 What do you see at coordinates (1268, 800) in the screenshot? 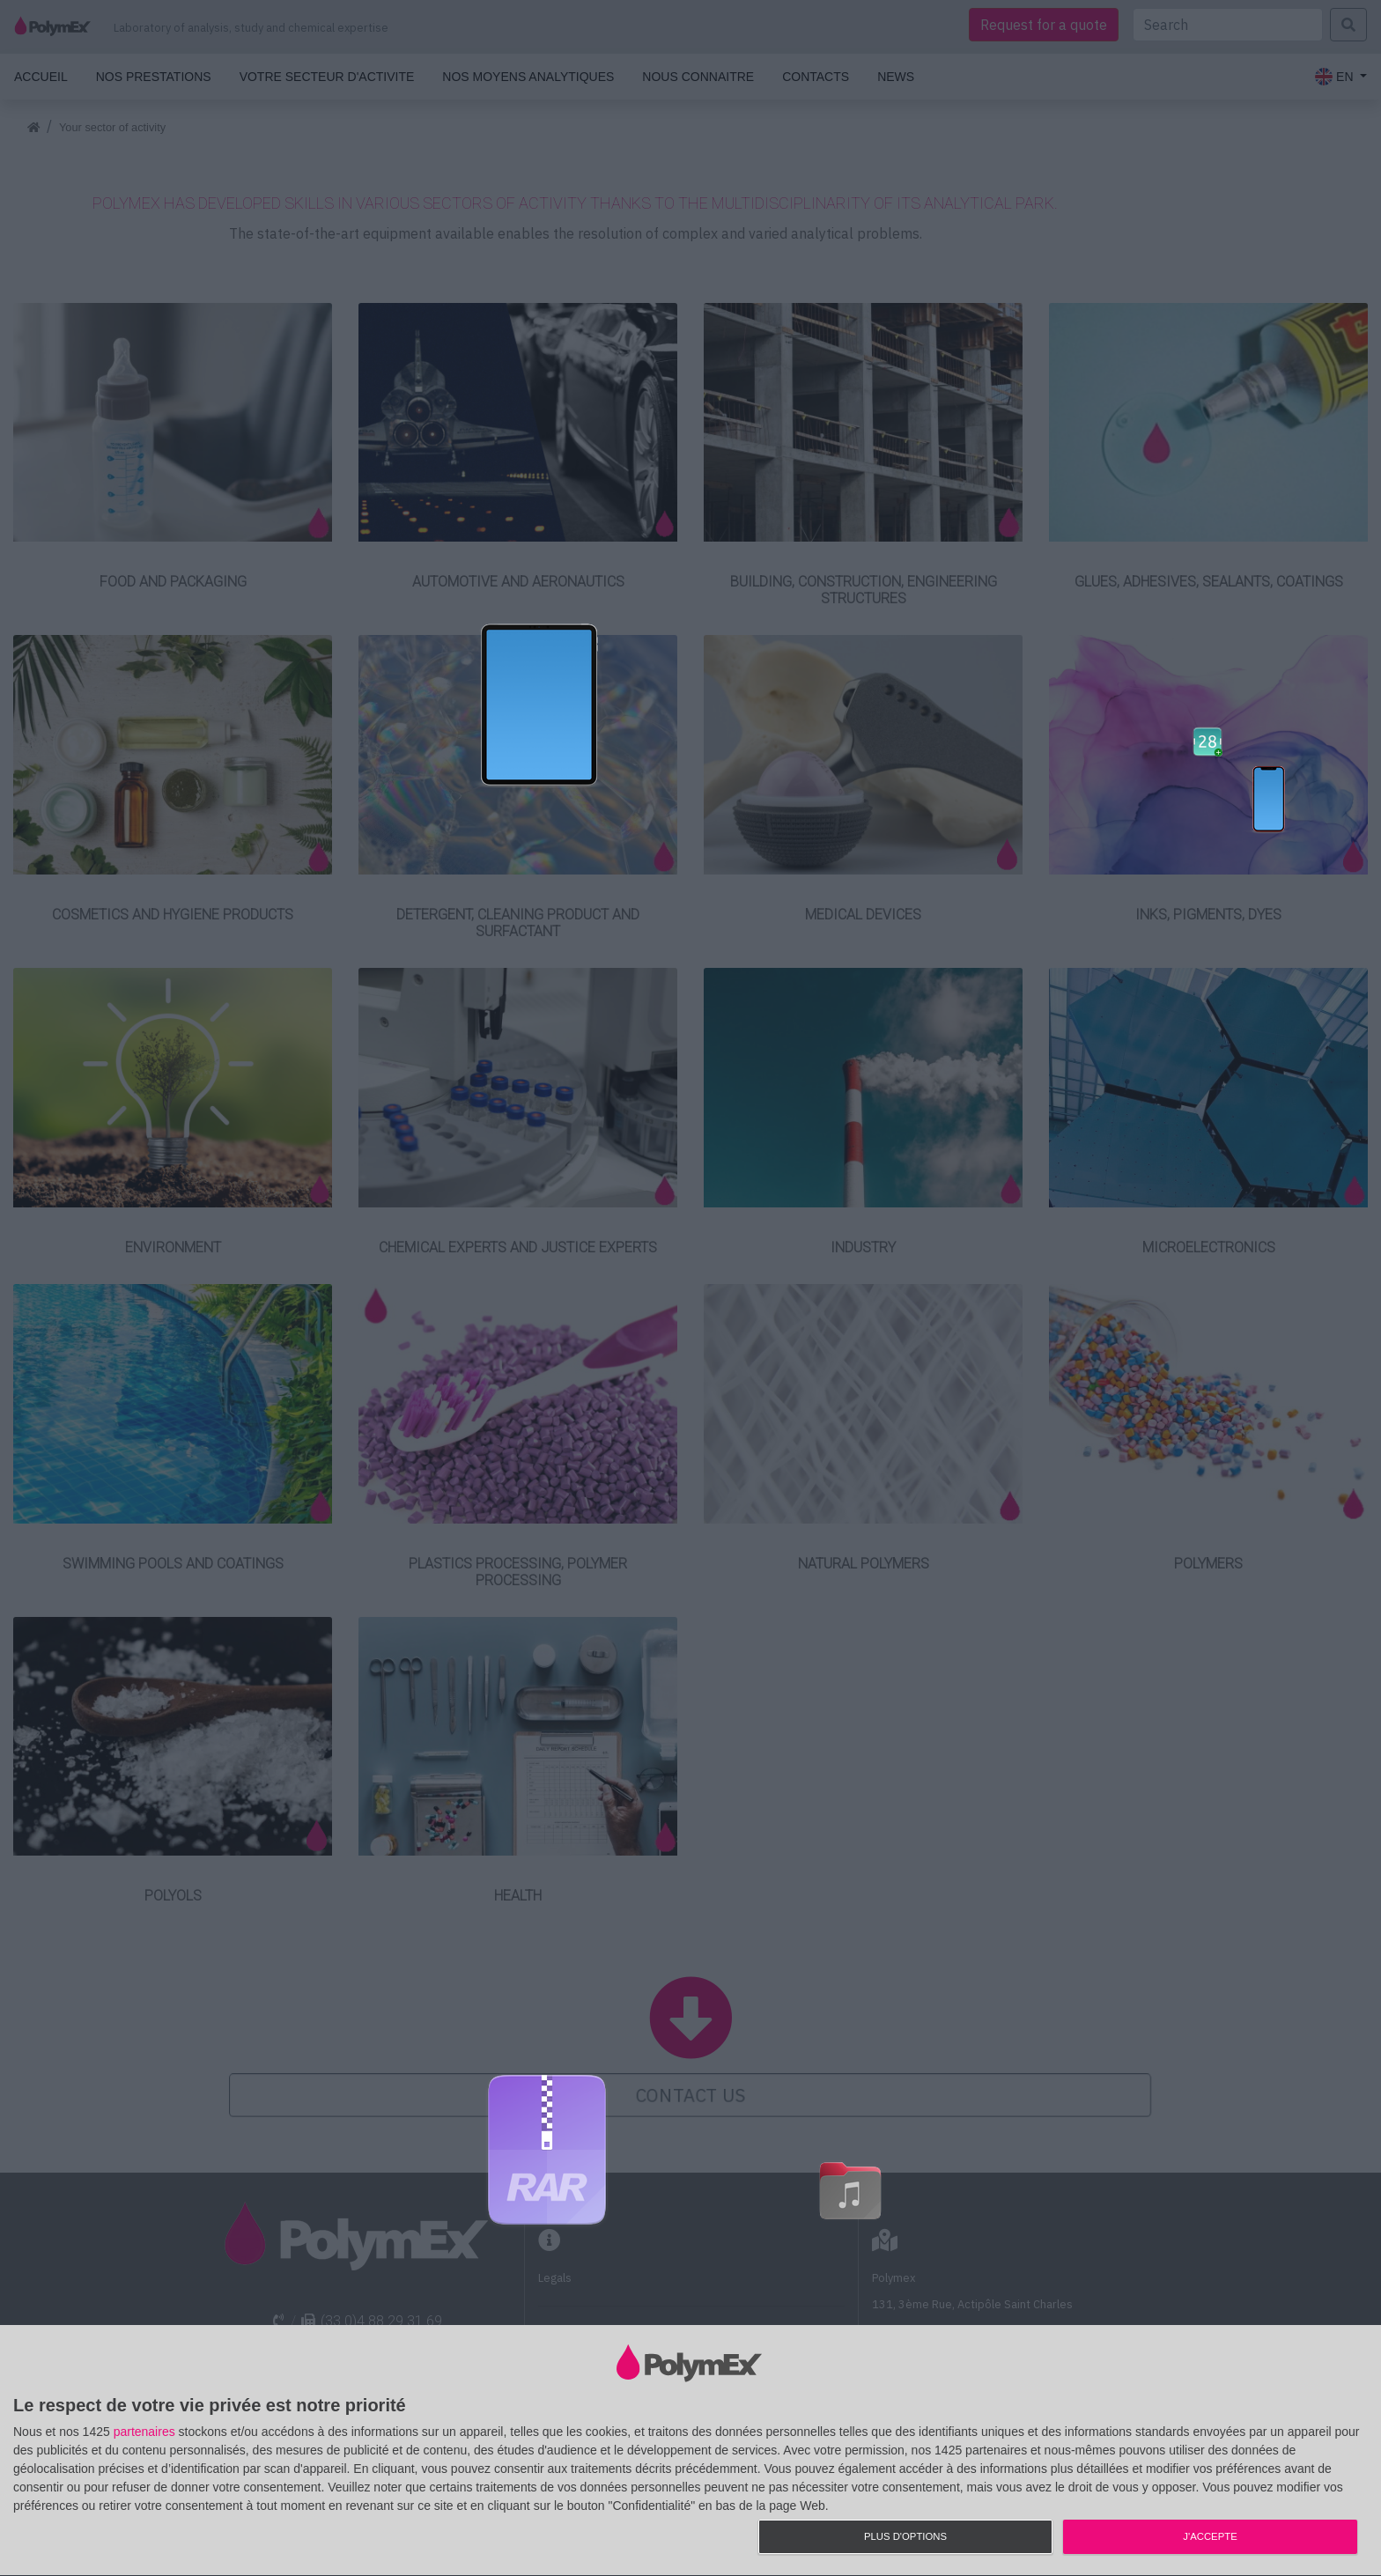
I see `iPhone 12 device icon in red` at bounding box center [1268, 800].